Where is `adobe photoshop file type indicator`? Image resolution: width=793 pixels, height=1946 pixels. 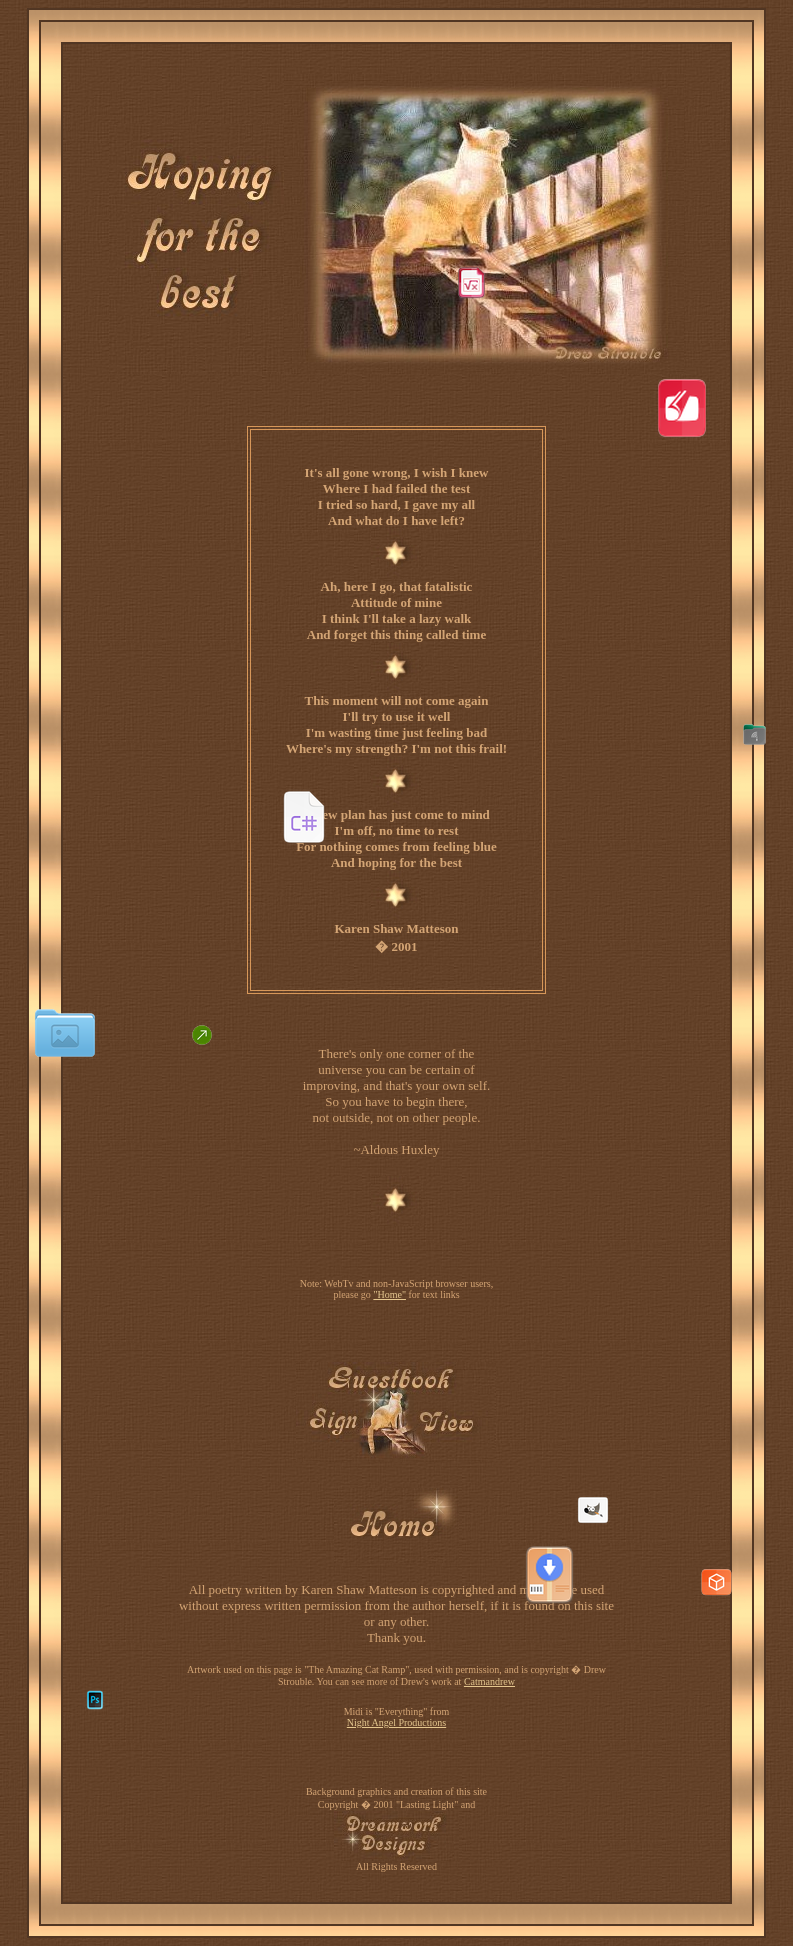
adobe photoshop file type indicator is located at coordinates (95, 1700).